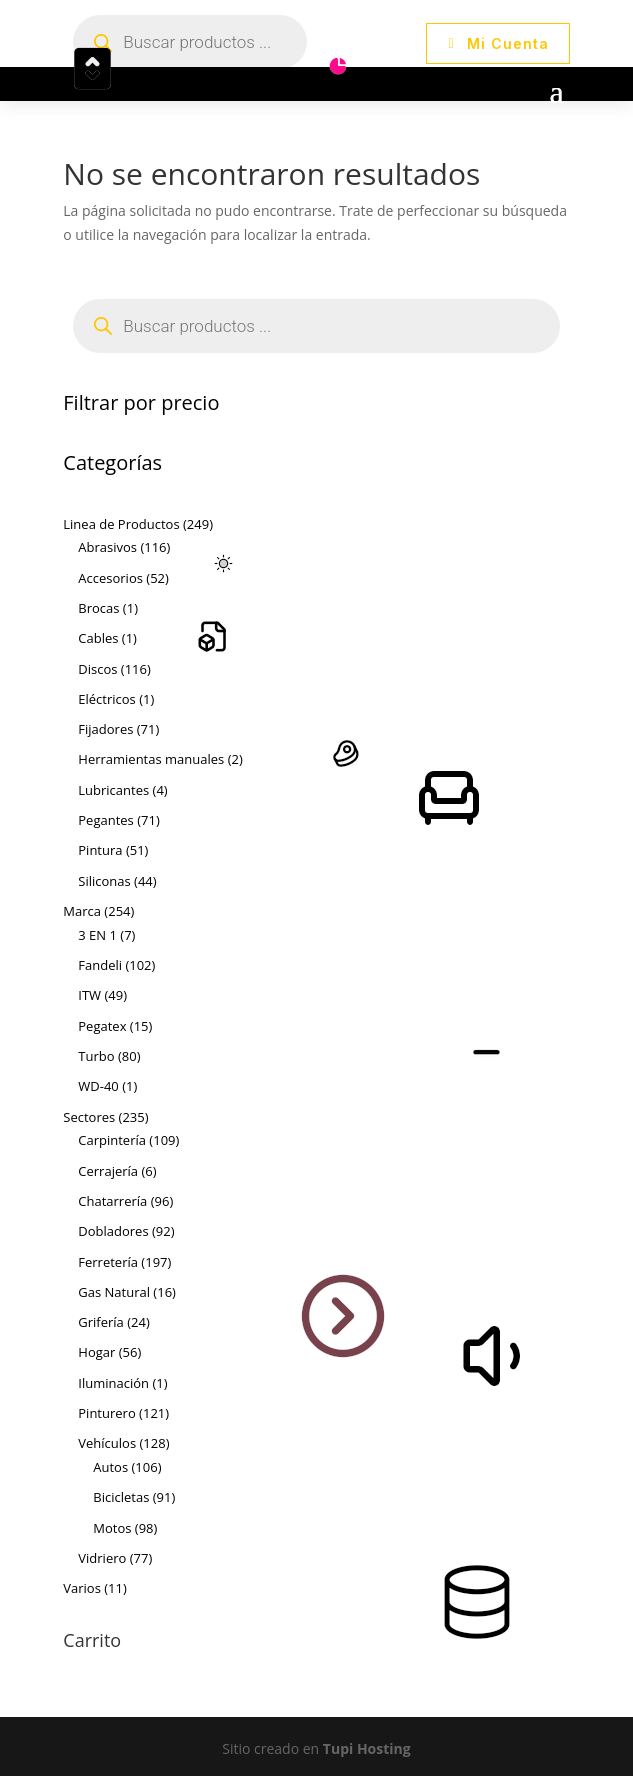 The image size is (633, 1776). Describe the element at coordinates (449, 798) in the screenshot. I see `browse furniture or home decor items` at that location.